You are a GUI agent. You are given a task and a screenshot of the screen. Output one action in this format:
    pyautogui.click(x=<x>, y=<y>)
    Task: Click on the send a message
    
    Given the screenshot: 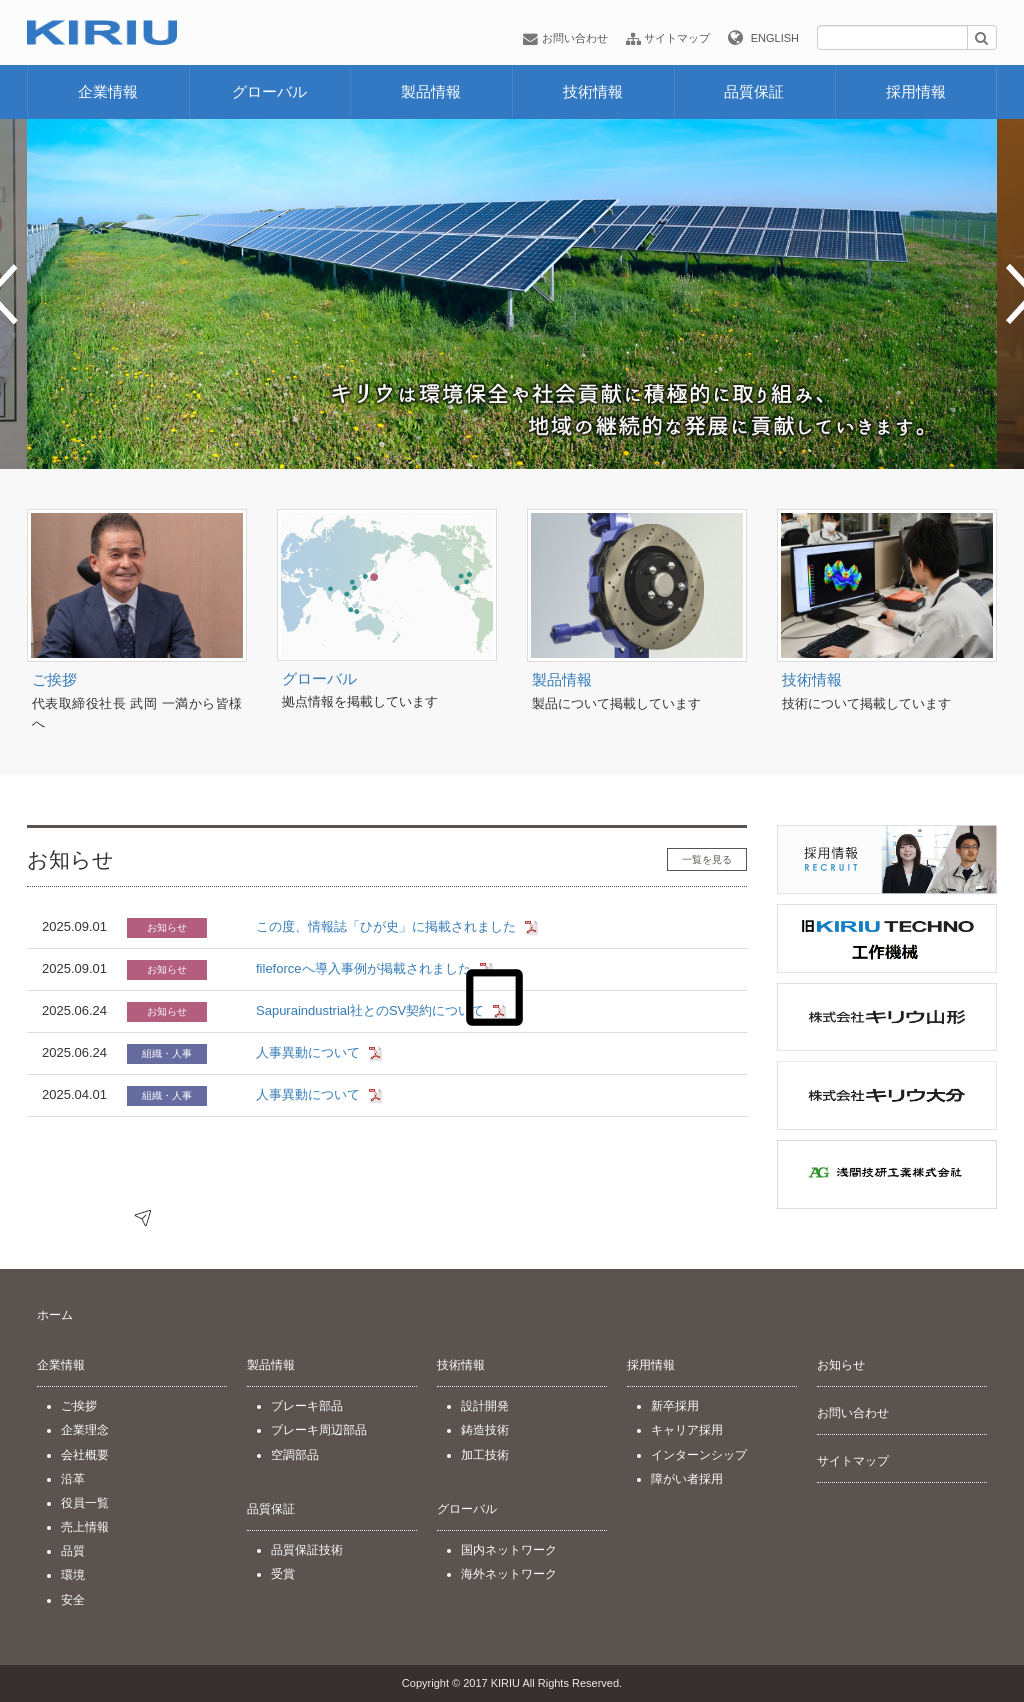 What is the action you would take?
    pyautogui.click(x=143, y=1217)
    